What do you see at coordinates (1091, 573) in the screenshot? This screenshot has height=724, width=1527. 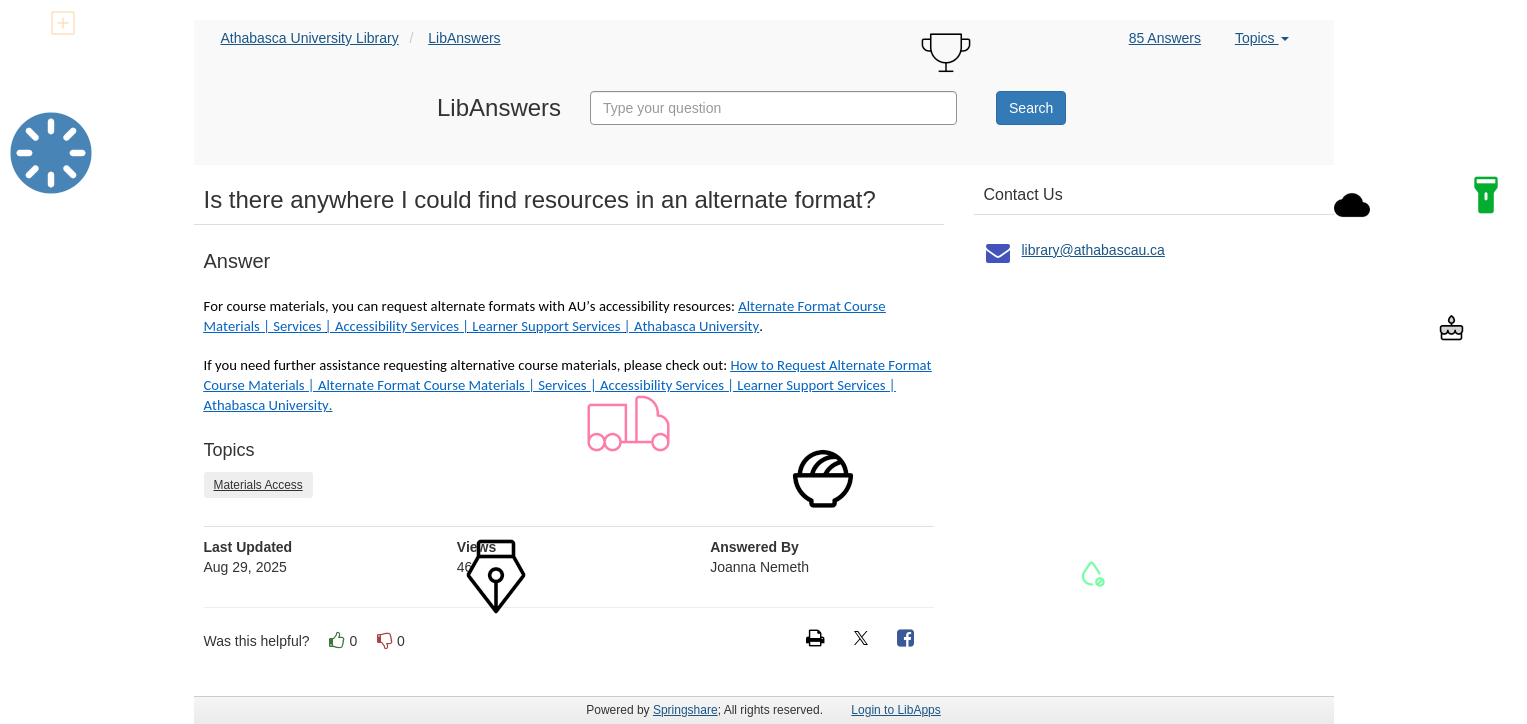 I see `disable water or liquid-related feature` at bounding box center [1091, 573].